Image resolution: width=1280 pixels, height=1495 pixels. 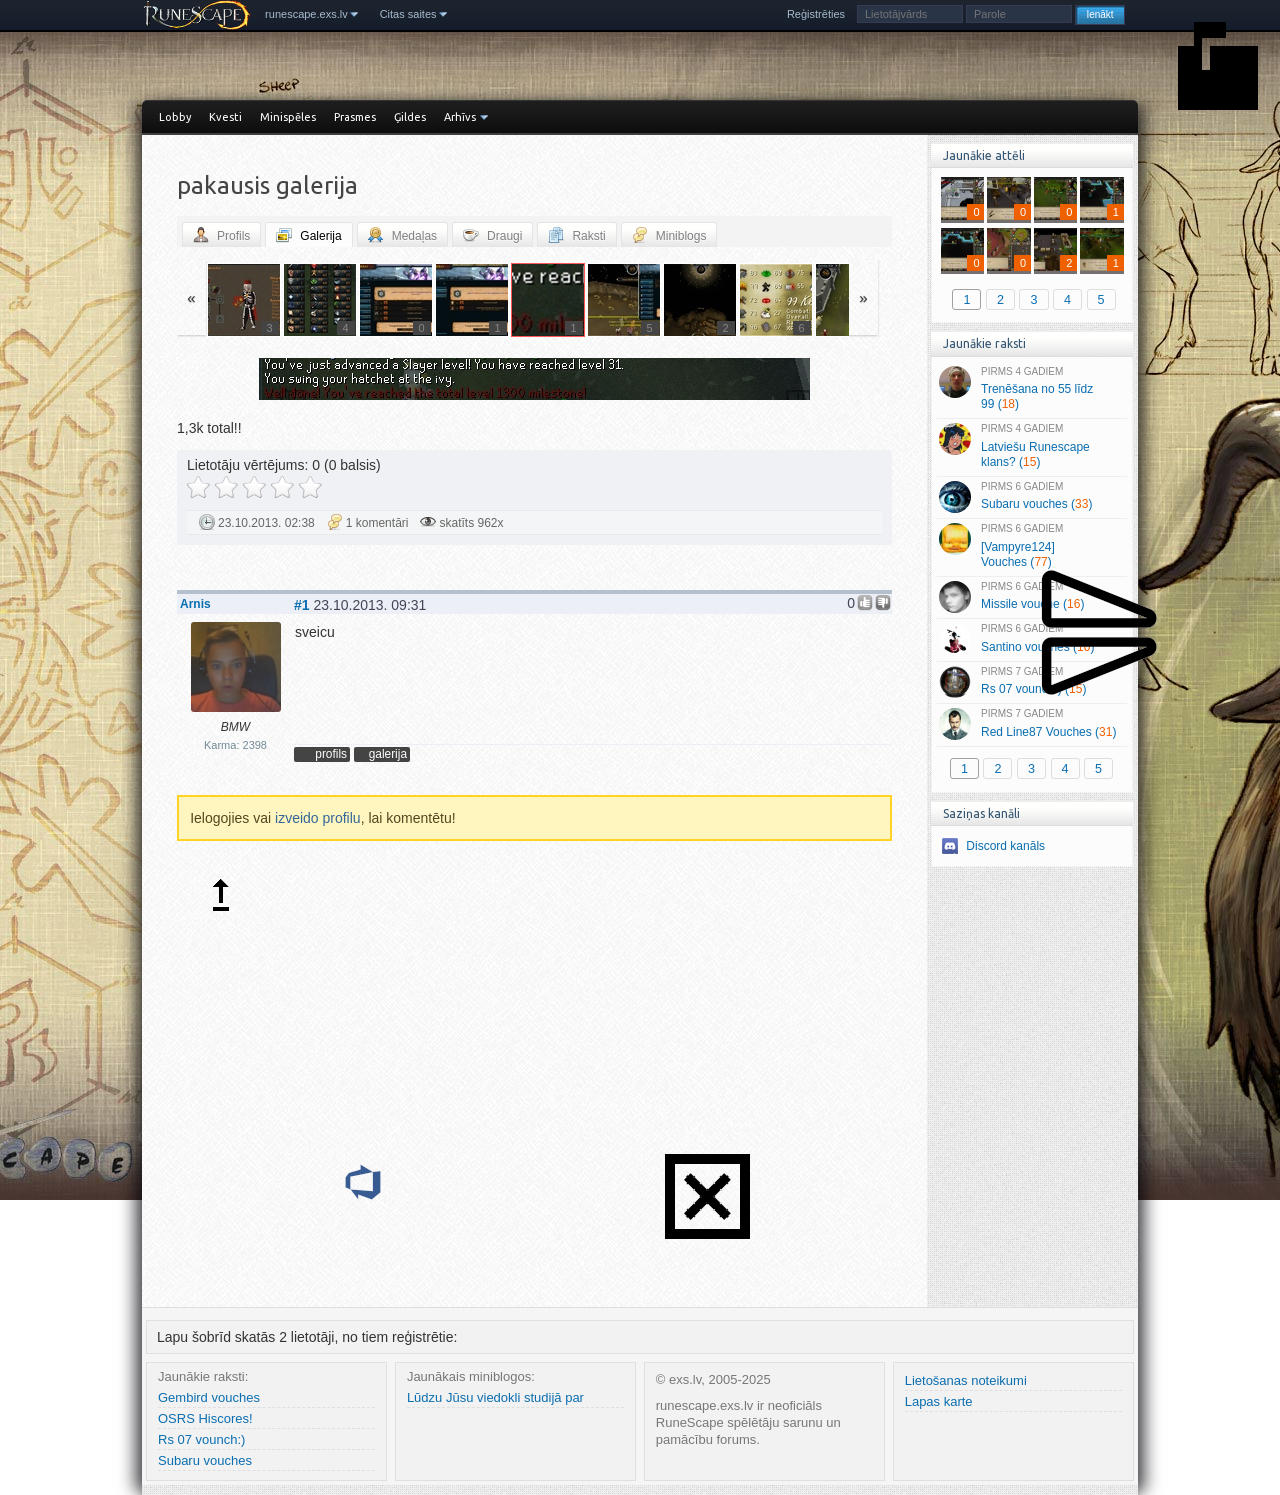 I want to click on indicates unread mail in your mailbox, so click(x=1218, y=70).